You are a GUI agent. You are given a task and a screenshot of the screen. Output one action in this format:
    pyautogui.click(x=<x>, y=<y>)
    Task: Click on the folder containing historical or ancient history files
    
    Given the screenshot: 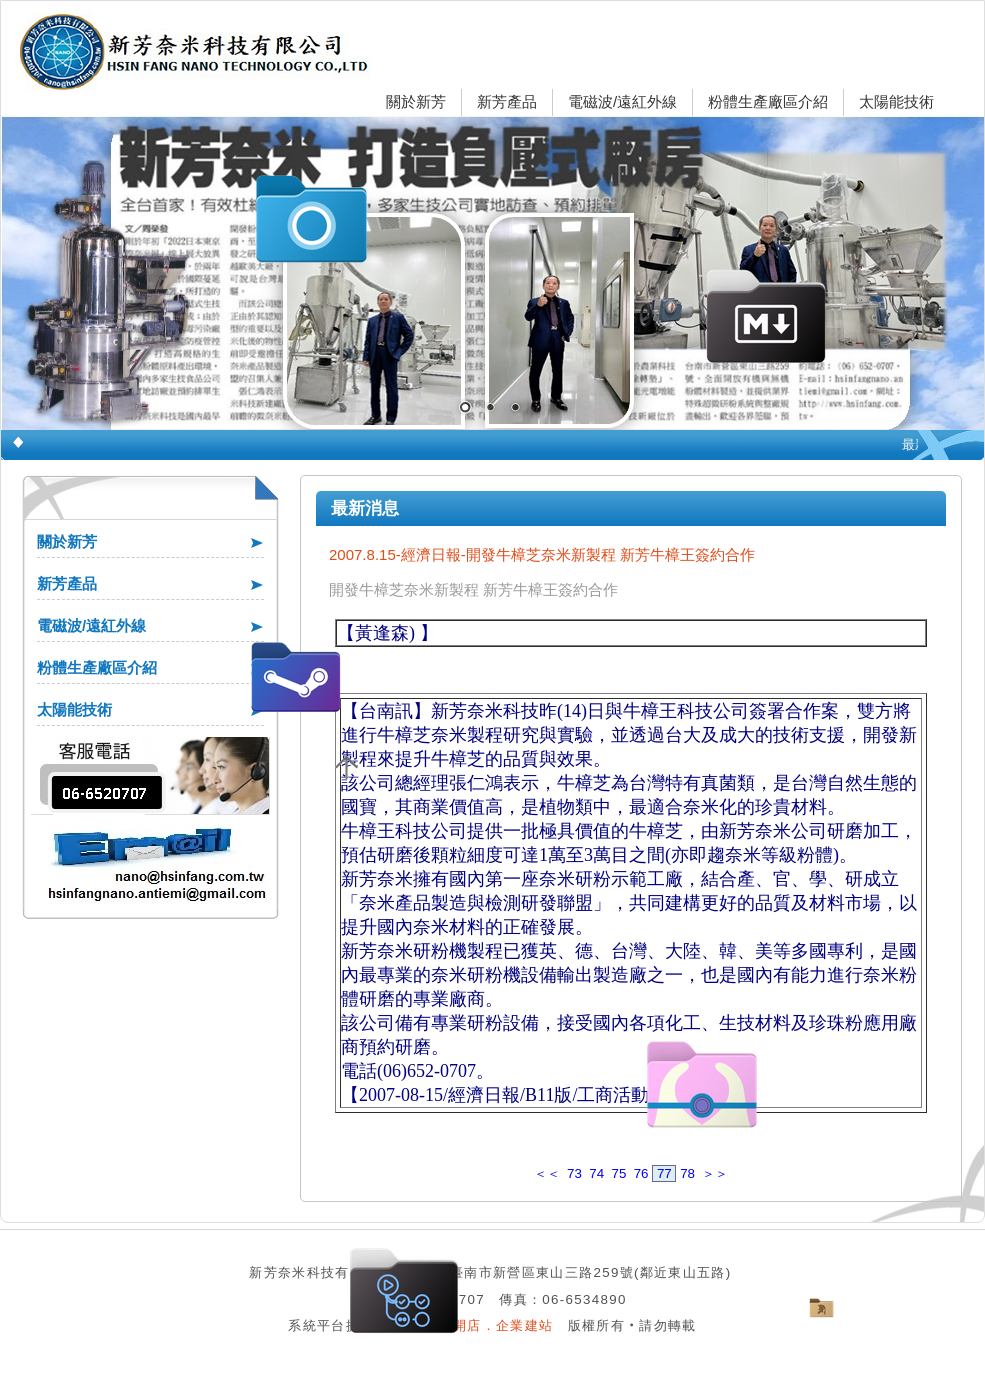 What is the action you would take?
    pyautogui.click(x=821, y=1308)
    